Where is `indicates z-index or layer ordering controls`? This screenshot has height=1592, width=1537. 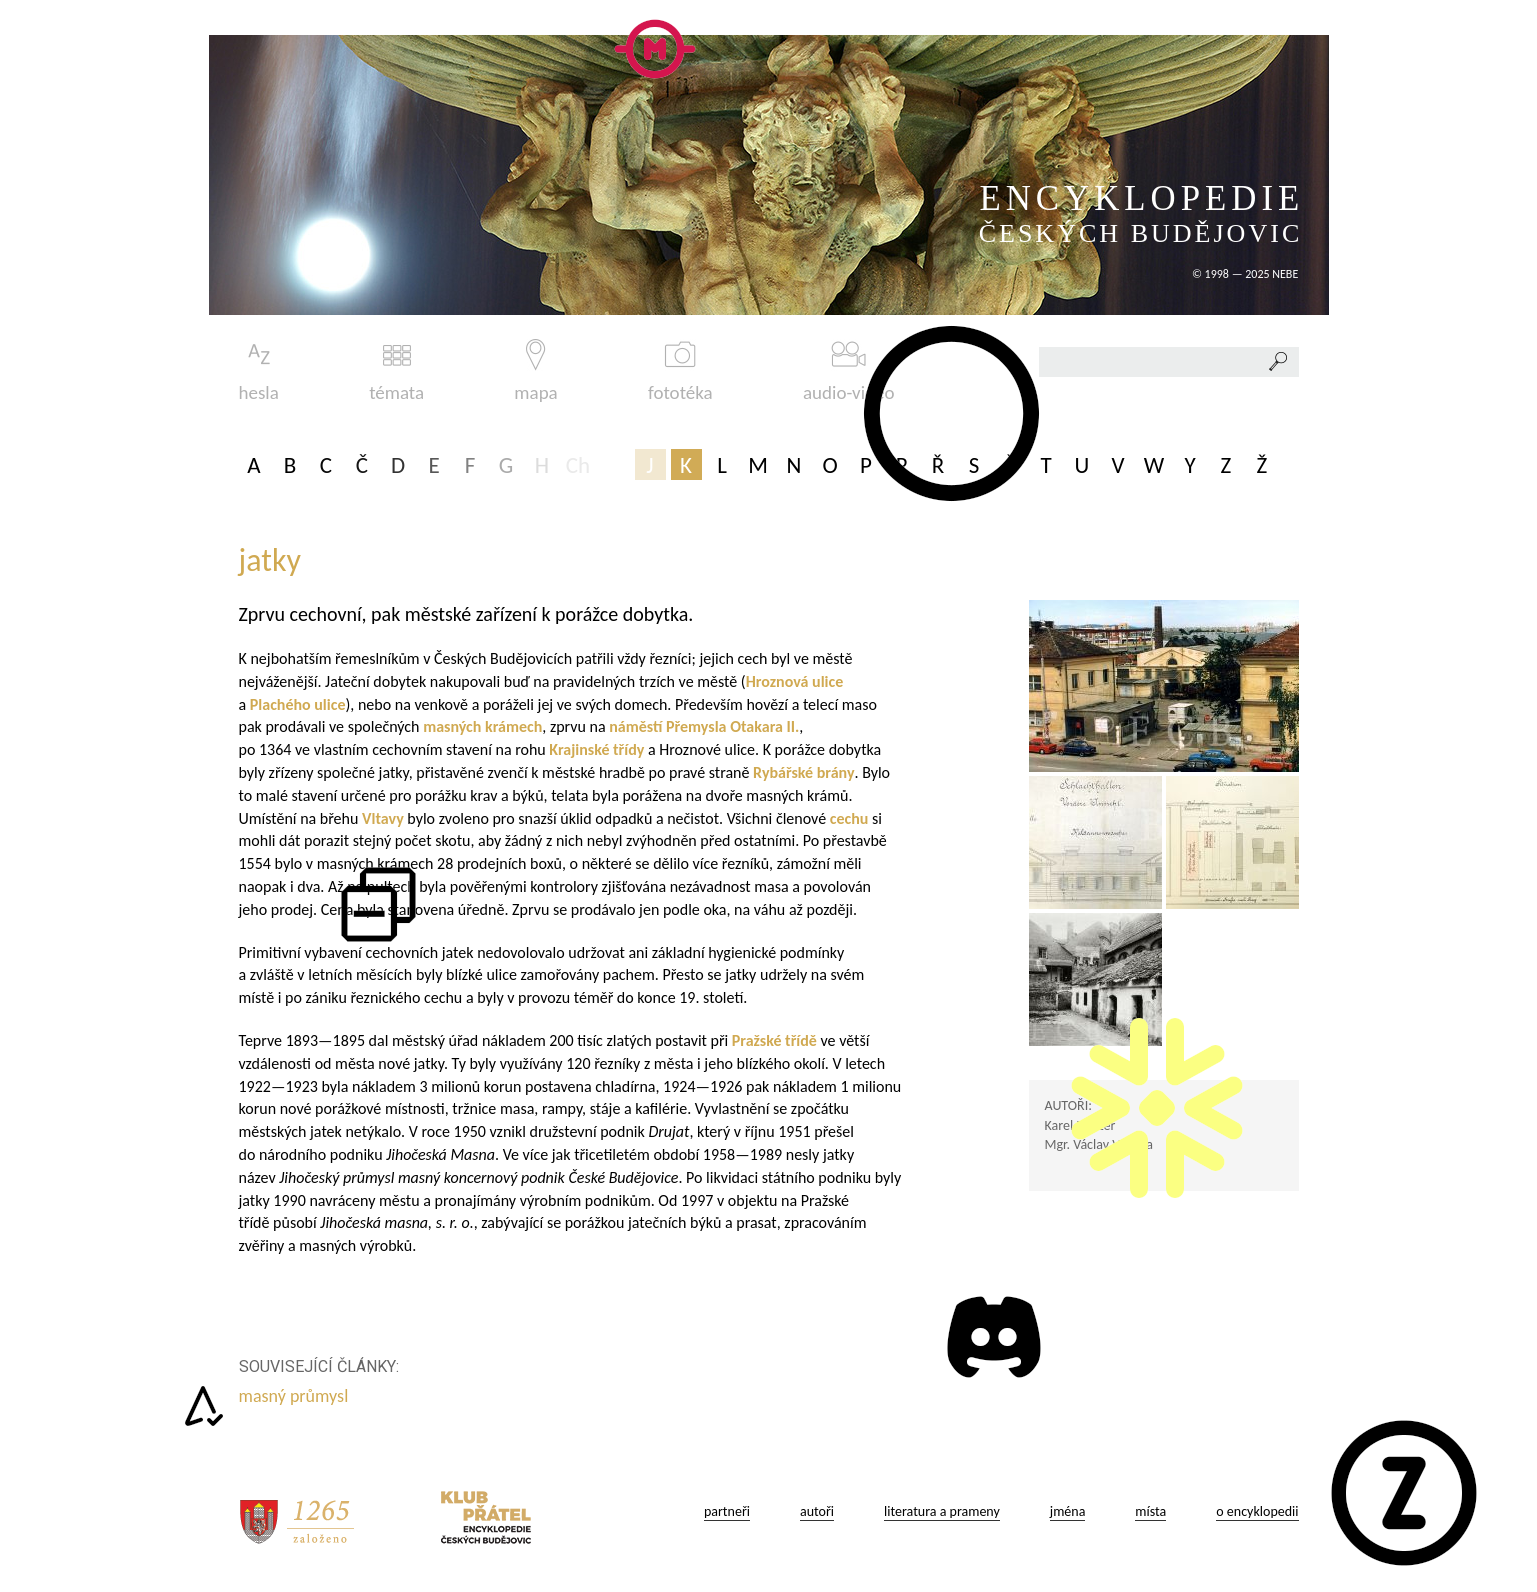 indicates z-index or layer ordering controls is located at coordinates (1404, 1493).